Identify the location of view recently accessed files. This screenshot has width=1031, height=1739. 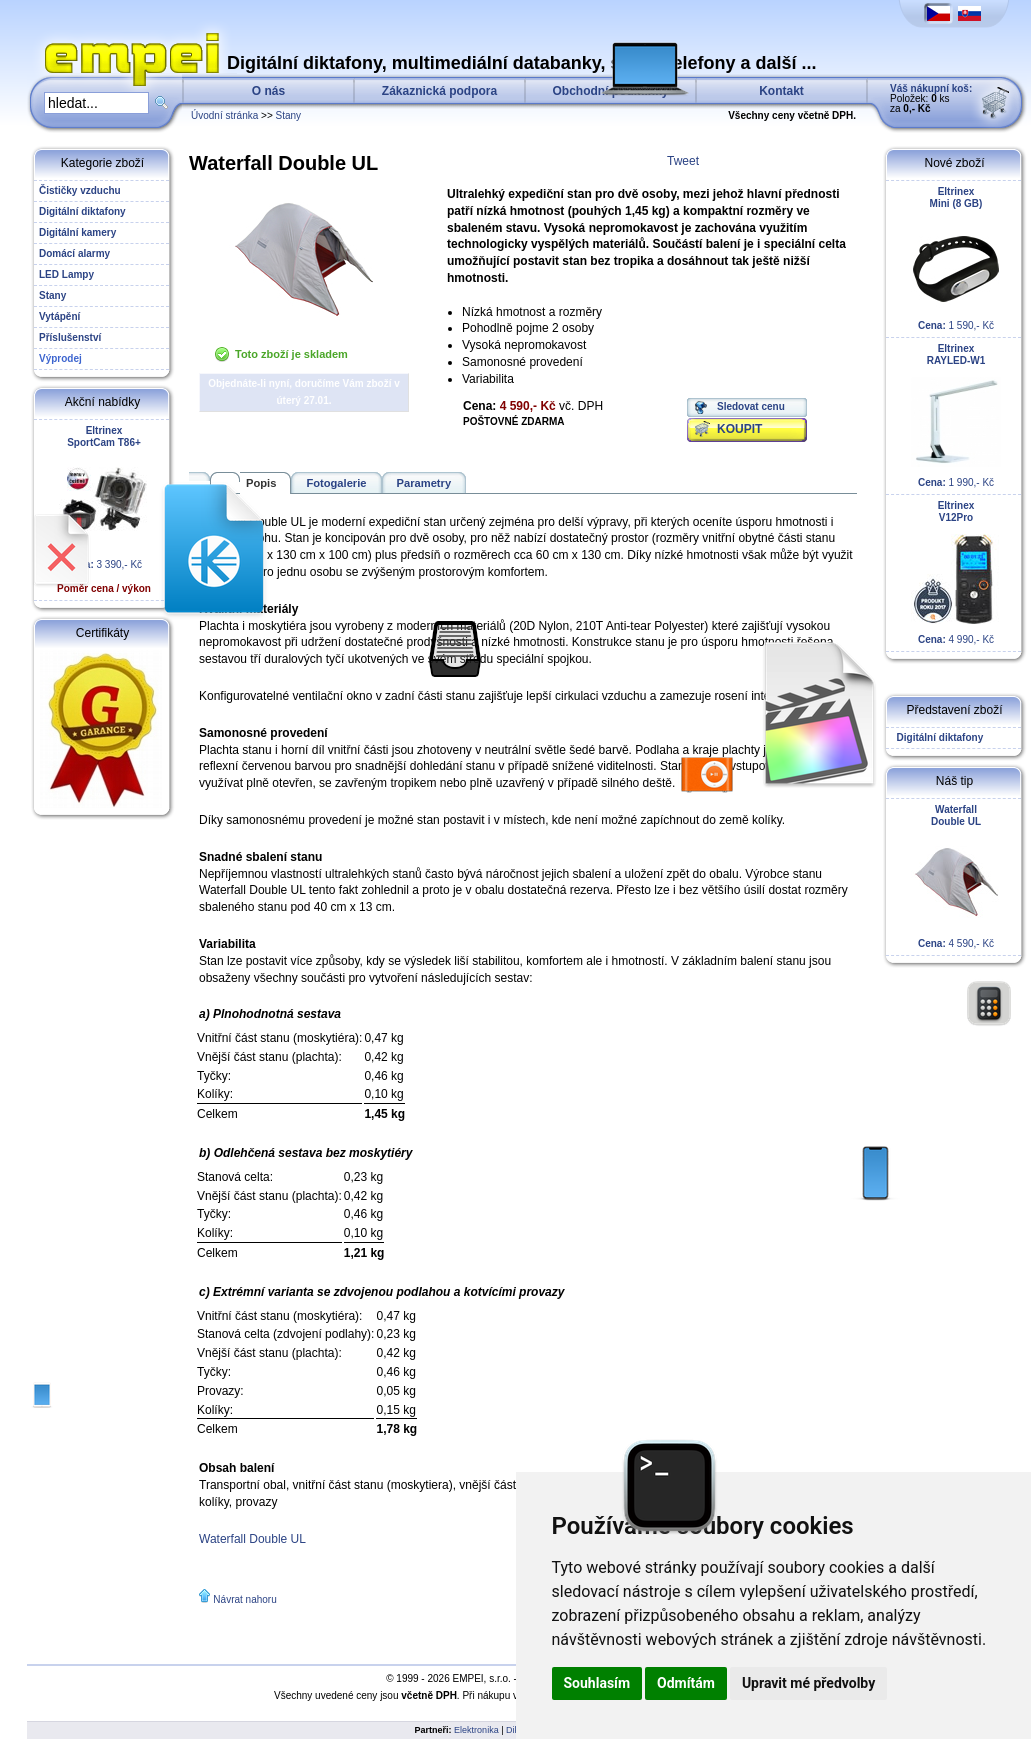
(455, 649).